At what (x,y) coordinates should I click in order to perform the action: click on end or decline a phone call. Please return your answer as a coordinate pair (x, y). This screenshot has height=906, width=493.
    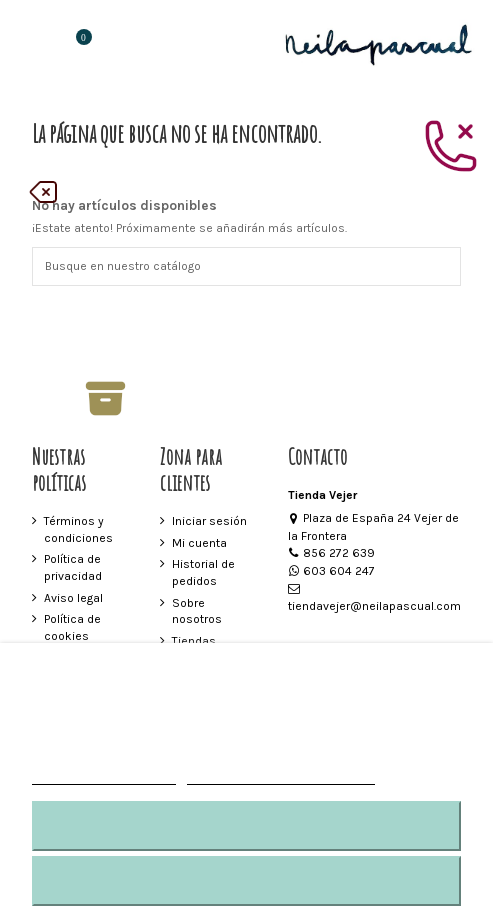
    Looking at the image, I should click on (451, 146).